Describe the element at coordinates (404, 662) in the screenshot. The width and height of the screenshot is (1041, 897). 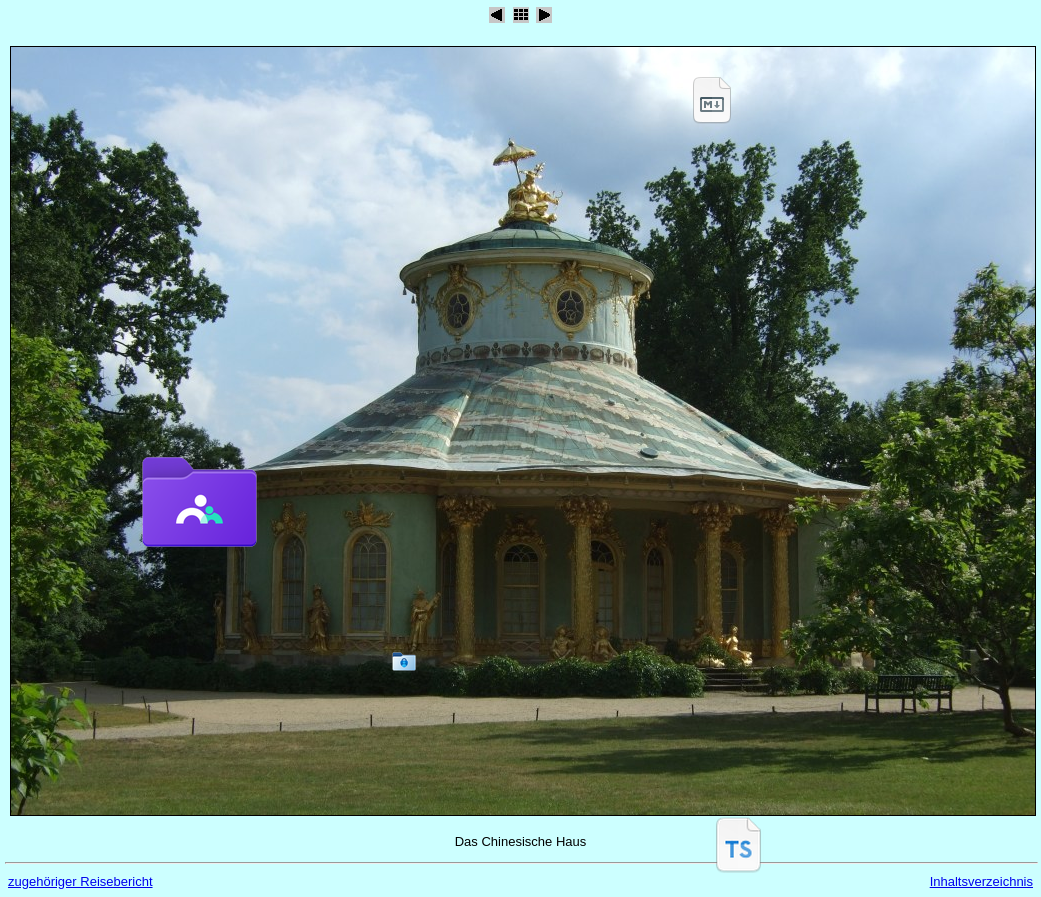
I see `folder containing microsoft authenticator app data` at that location.